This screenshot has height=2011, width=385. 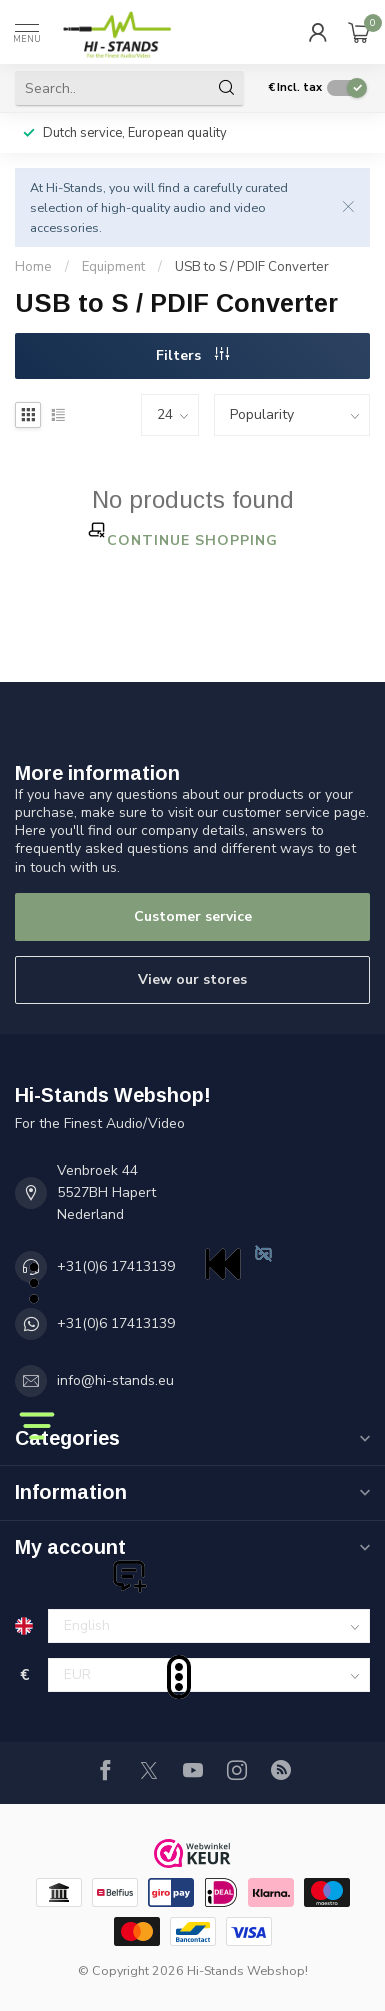 What do you see at coordinates (34, 1283) in the screenshot?
I see `open more options menu` at bounding box center [34, 1283].